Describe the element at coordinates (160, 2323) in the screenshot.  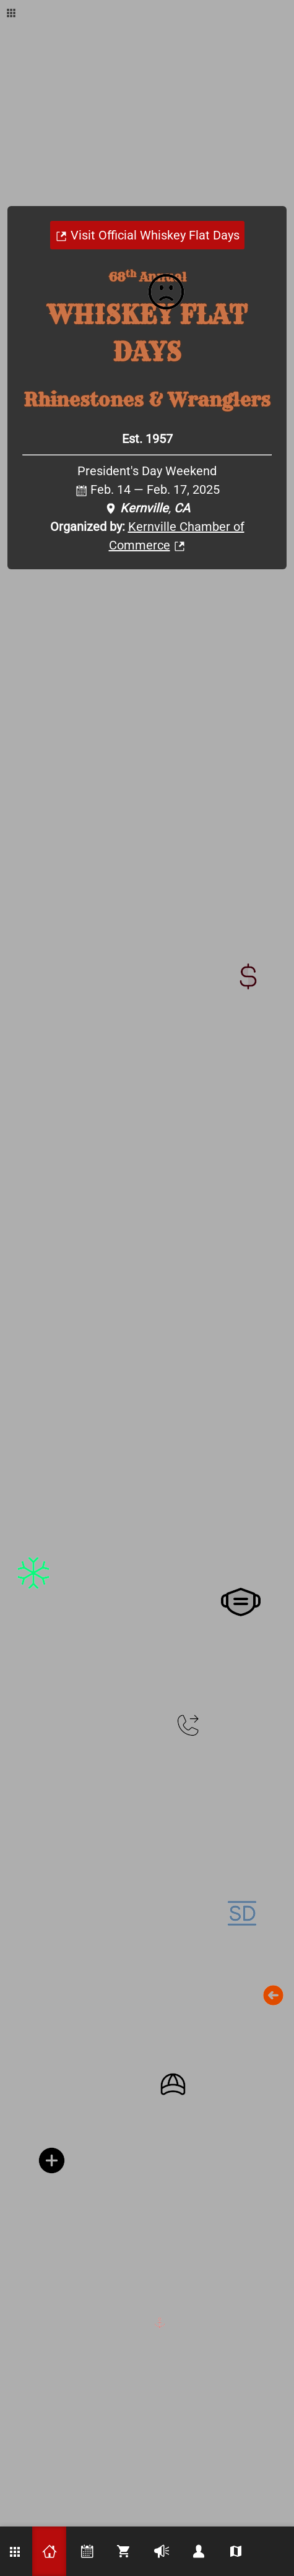
I see `anchor link to a specific section on the page` at that location.